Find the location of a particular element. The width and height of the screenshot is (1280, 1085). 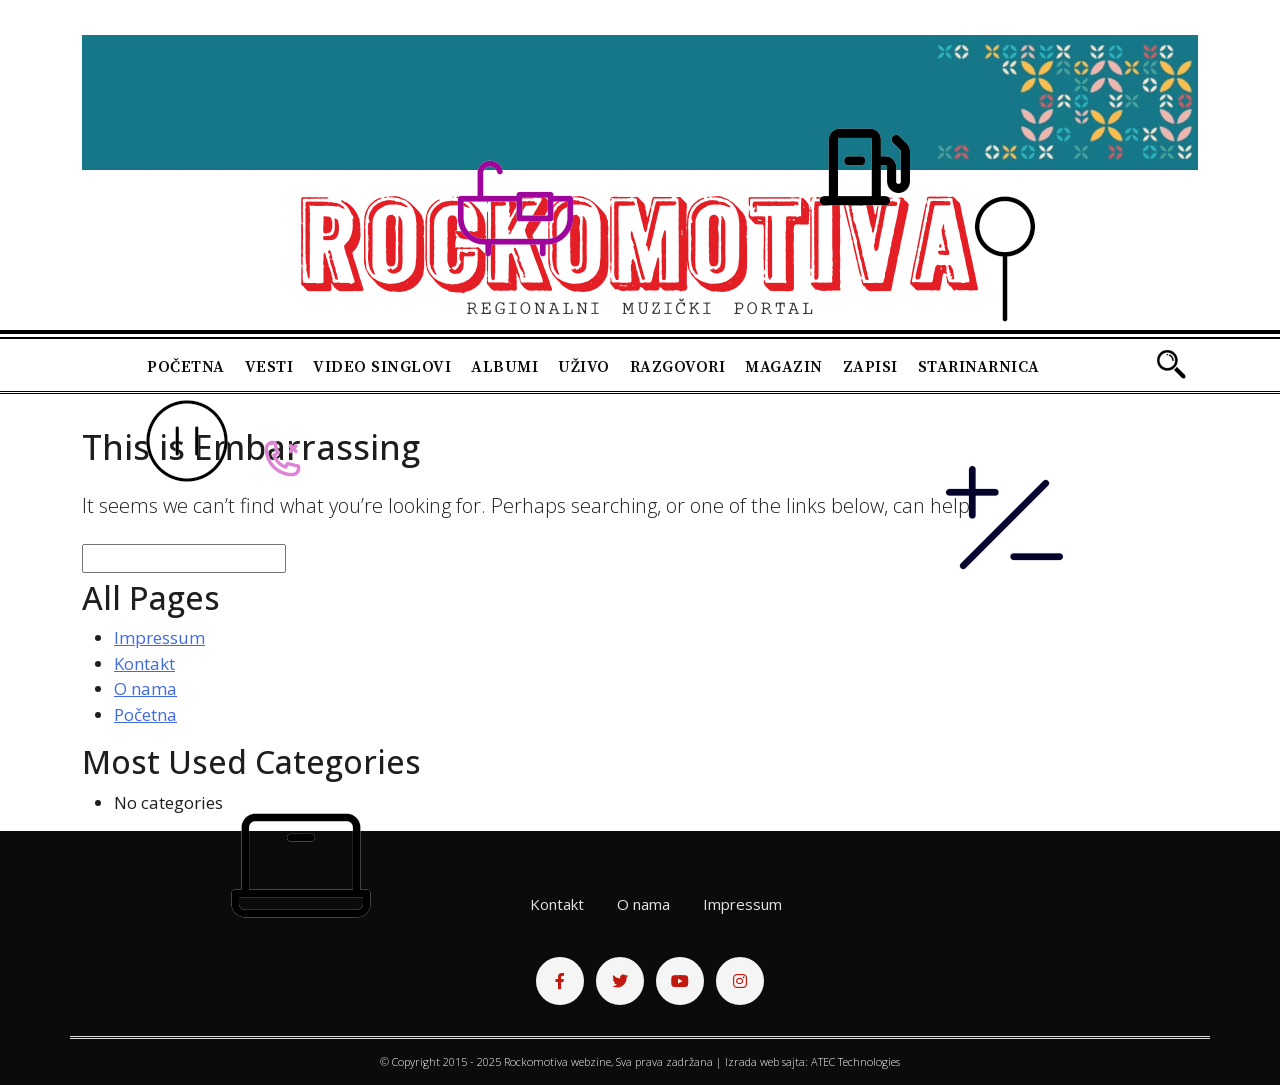

mark a location on a map is located at coordinates (1005, 259).